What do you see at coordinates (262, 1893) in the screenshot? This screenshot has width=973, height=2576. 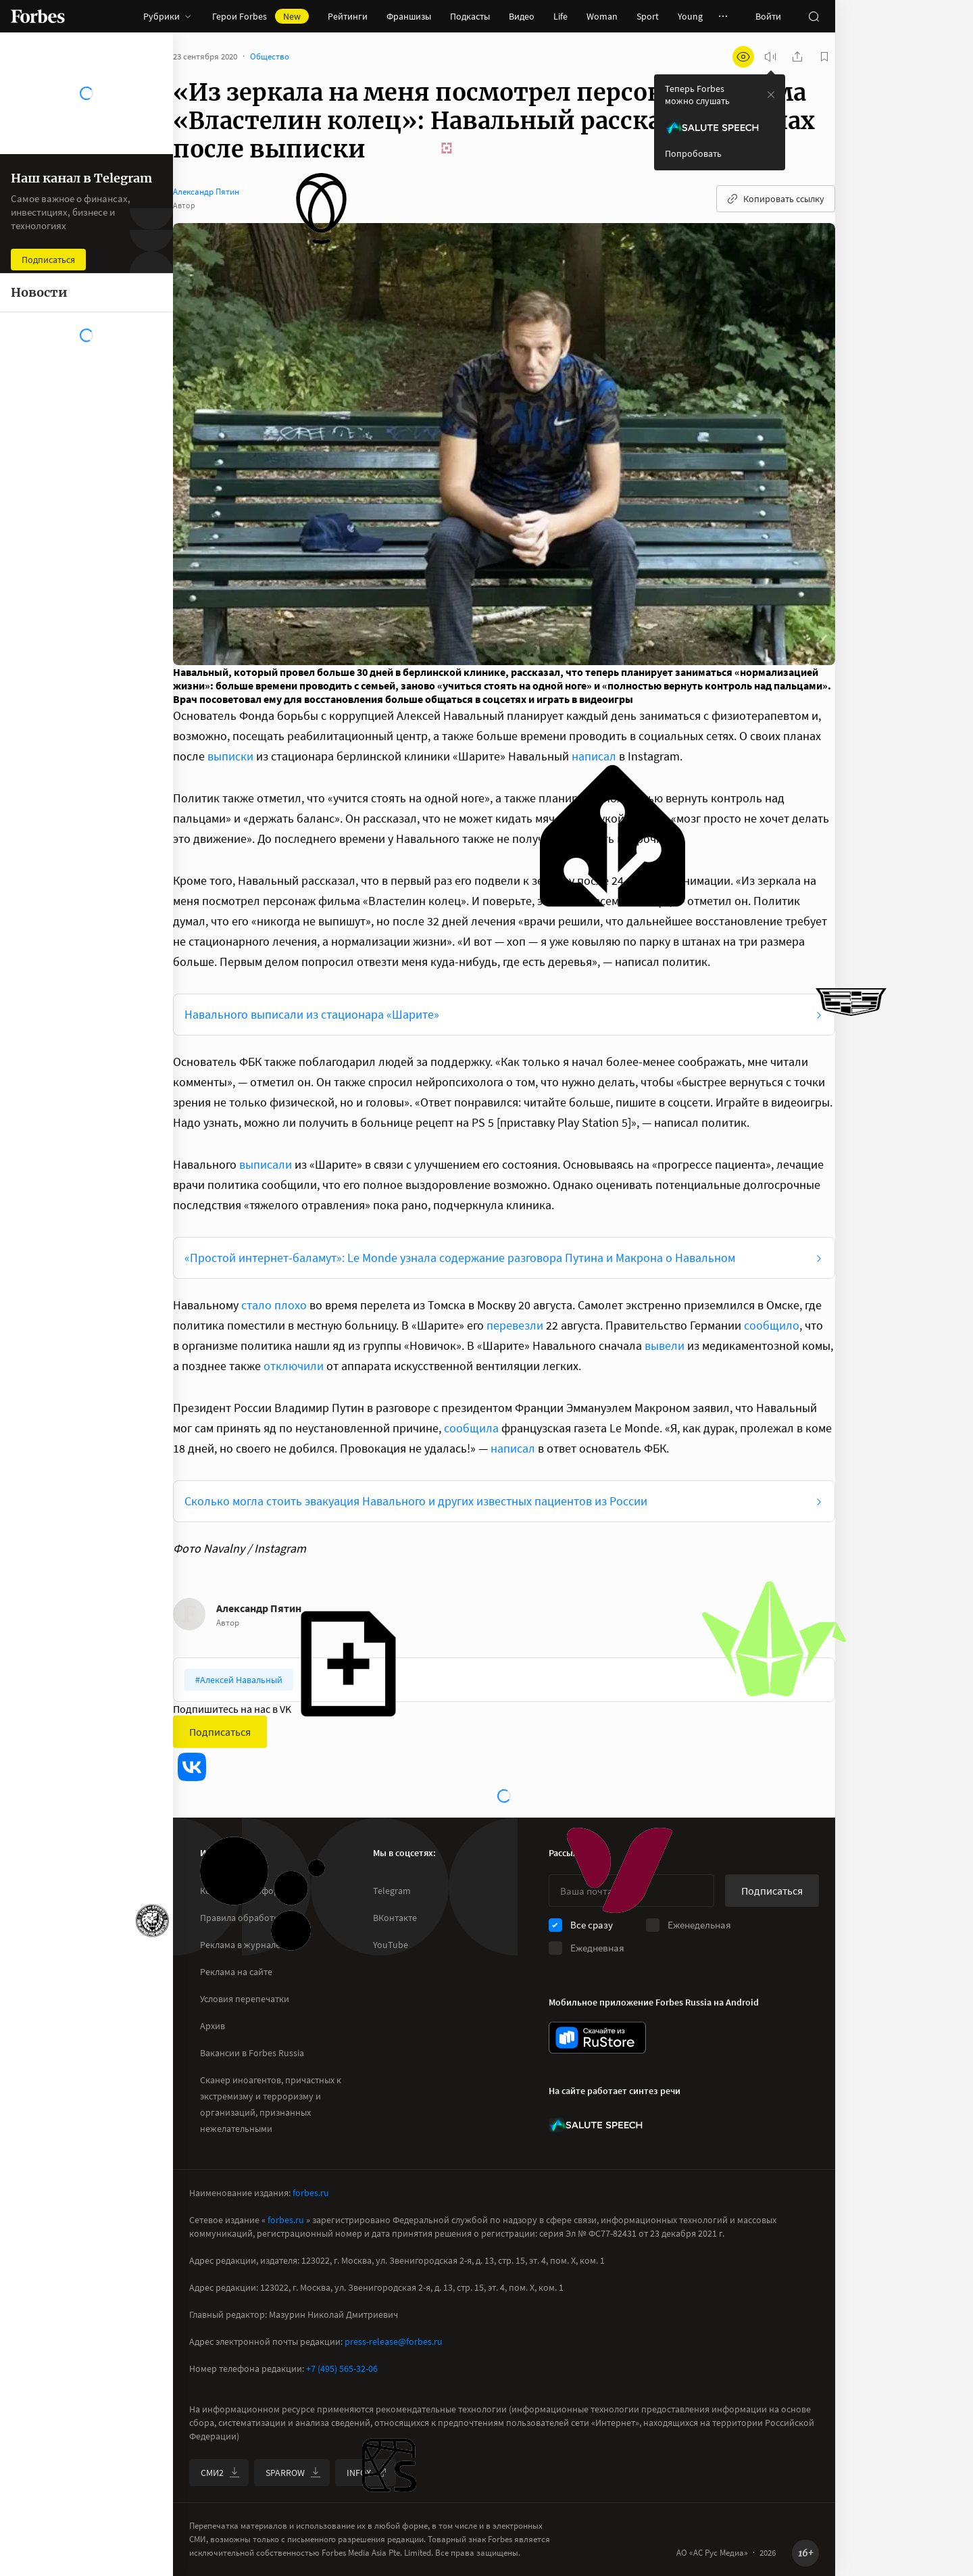 I see `open google assistant` at bounding box center [262, 1893].